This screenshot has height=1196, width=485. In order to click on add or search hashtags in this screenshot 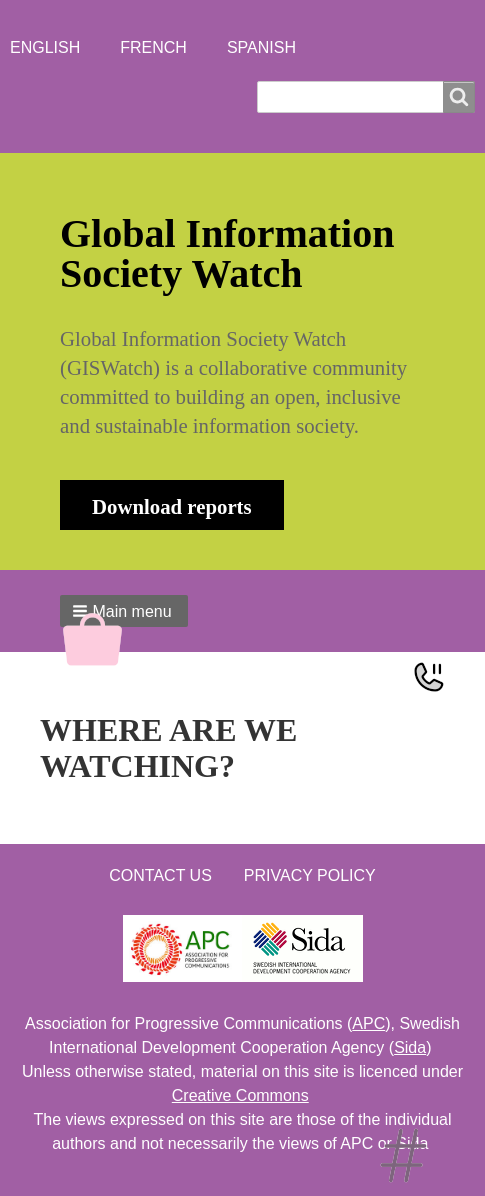, I will do `click(403, 1155)`.